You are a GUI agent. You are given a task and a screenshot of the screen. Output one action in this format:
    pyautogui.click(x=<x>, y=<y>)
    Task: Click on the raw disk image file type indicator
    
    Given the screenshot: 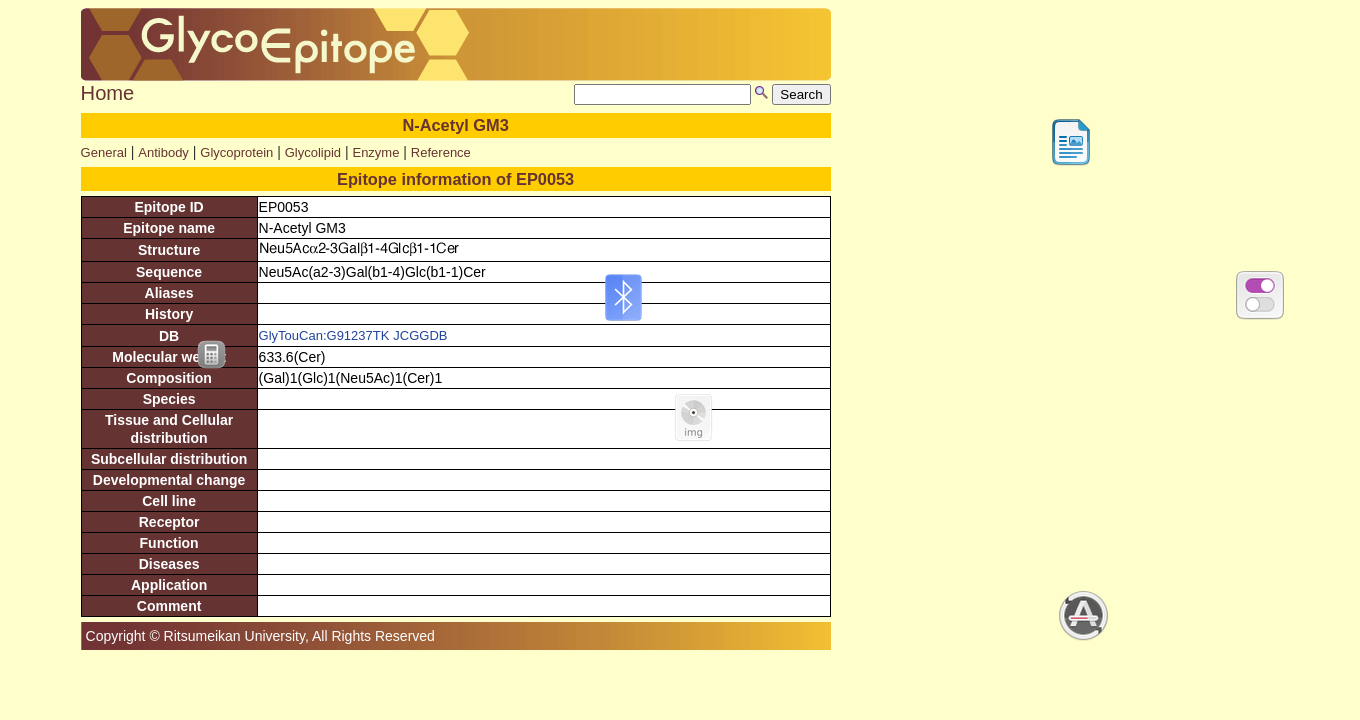 What is the action you would take?
    pyautogui.click(x=693, y=417)
    